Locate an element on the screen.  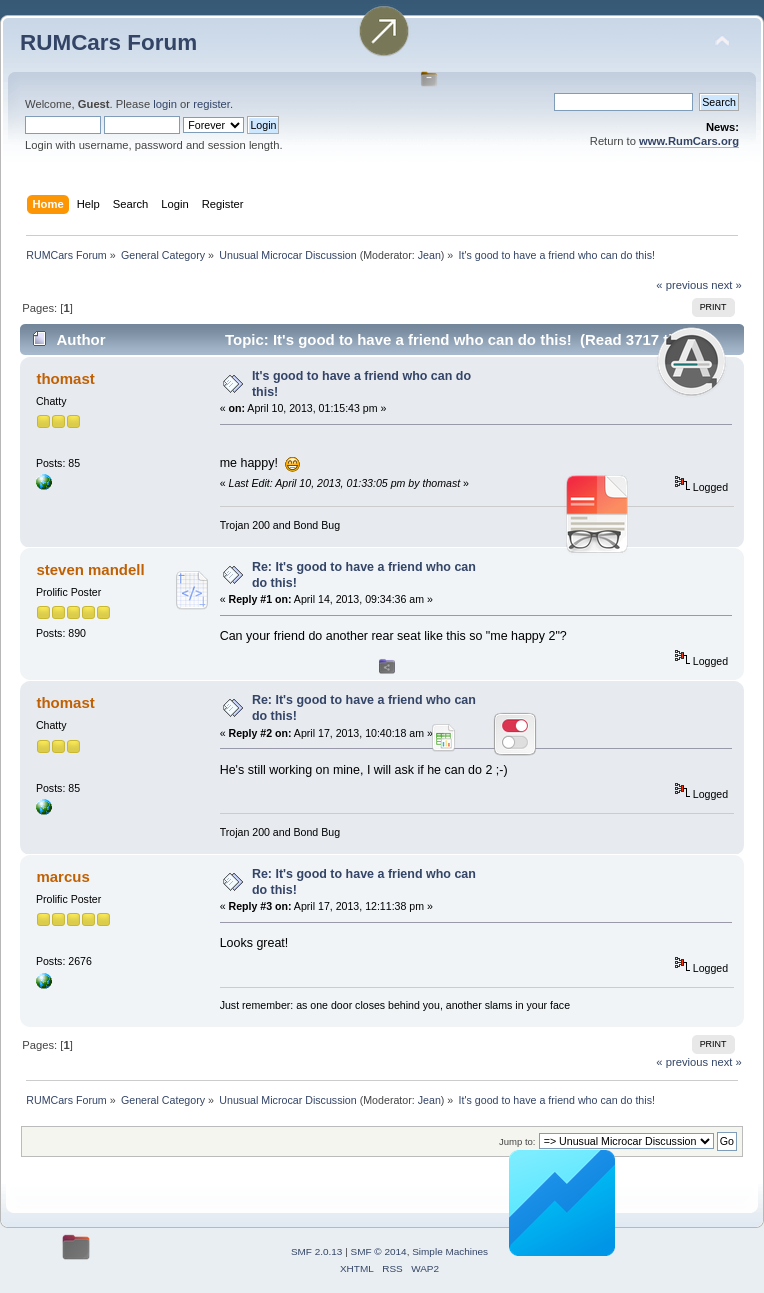
an html template file is located at coordinates (192, 590).